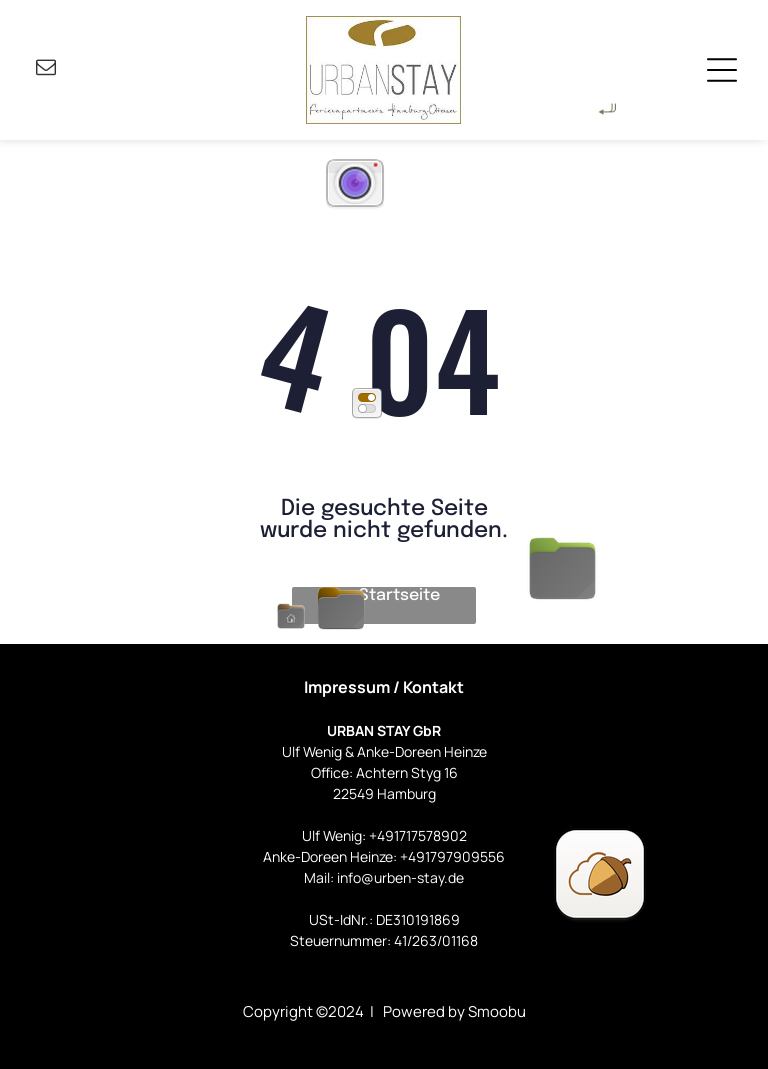 The image size is (768, 1069). Describe the element at coordinates (600, 874) in the screenshot. I see `open nut cloud storage app` at that location.